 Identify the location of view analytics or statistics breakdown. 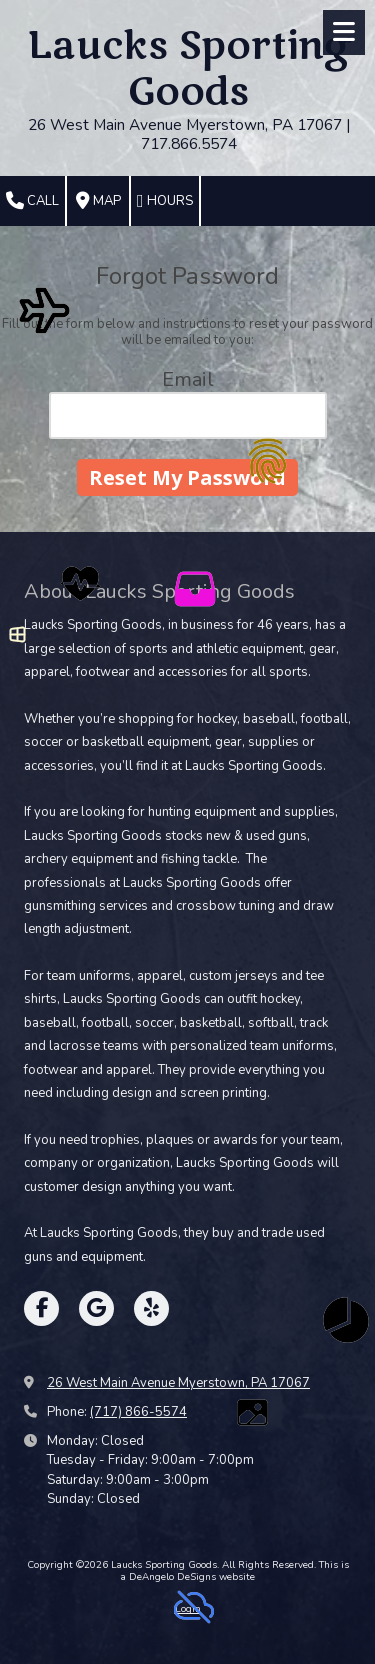
(346, 1320).